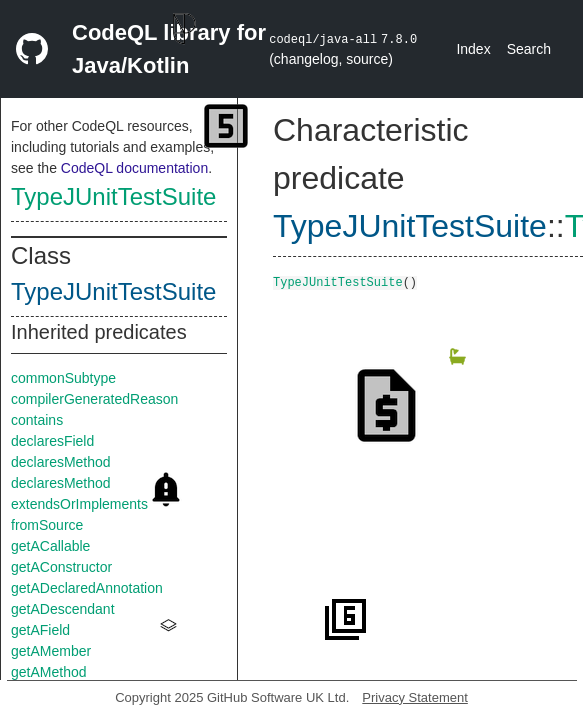  What do you see at coordinates (166, 489) in the screenshot?
I see `important notification requiring attention` at bounding box center [166, 489].